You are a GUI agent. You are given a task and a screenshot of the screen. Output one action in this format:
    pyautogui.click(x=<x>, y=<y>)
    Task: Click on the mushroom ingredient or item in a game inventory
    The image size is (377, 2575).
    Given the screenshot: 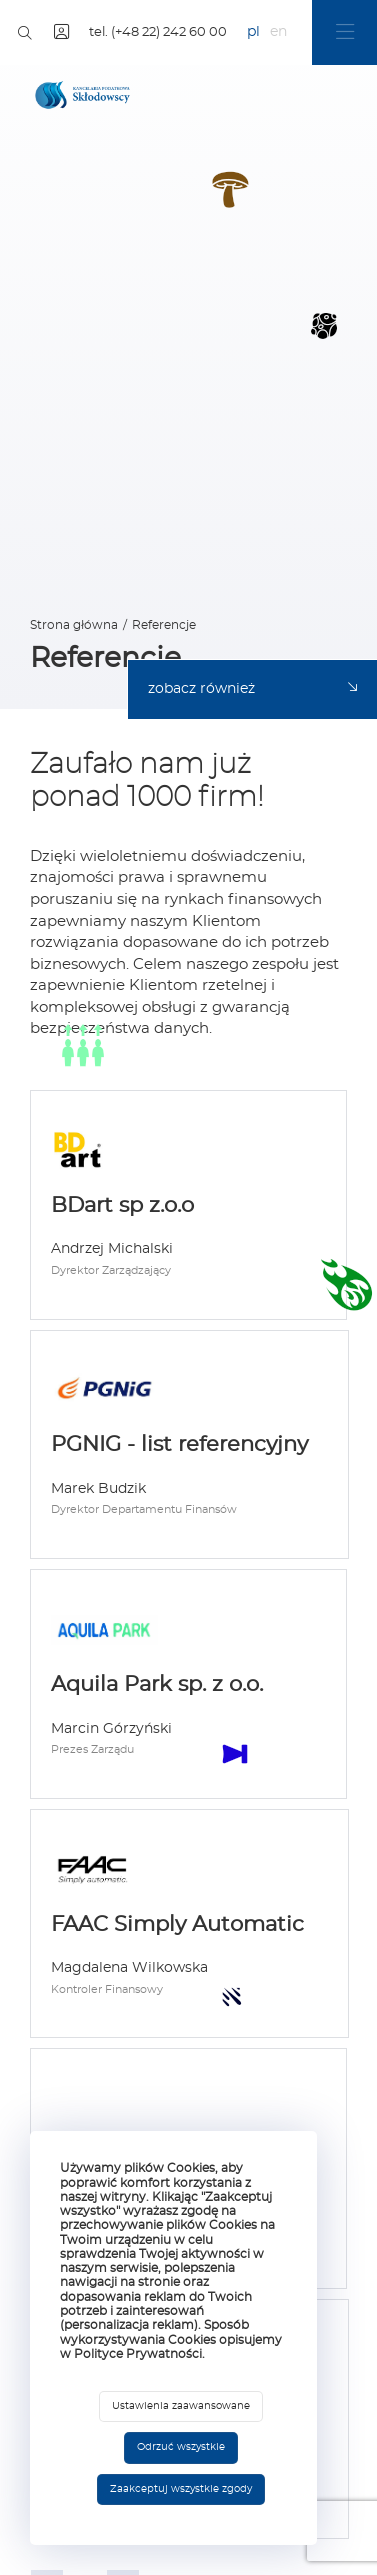 What is the action you would take?
    pyautogui.click(x=230, y=189)
    